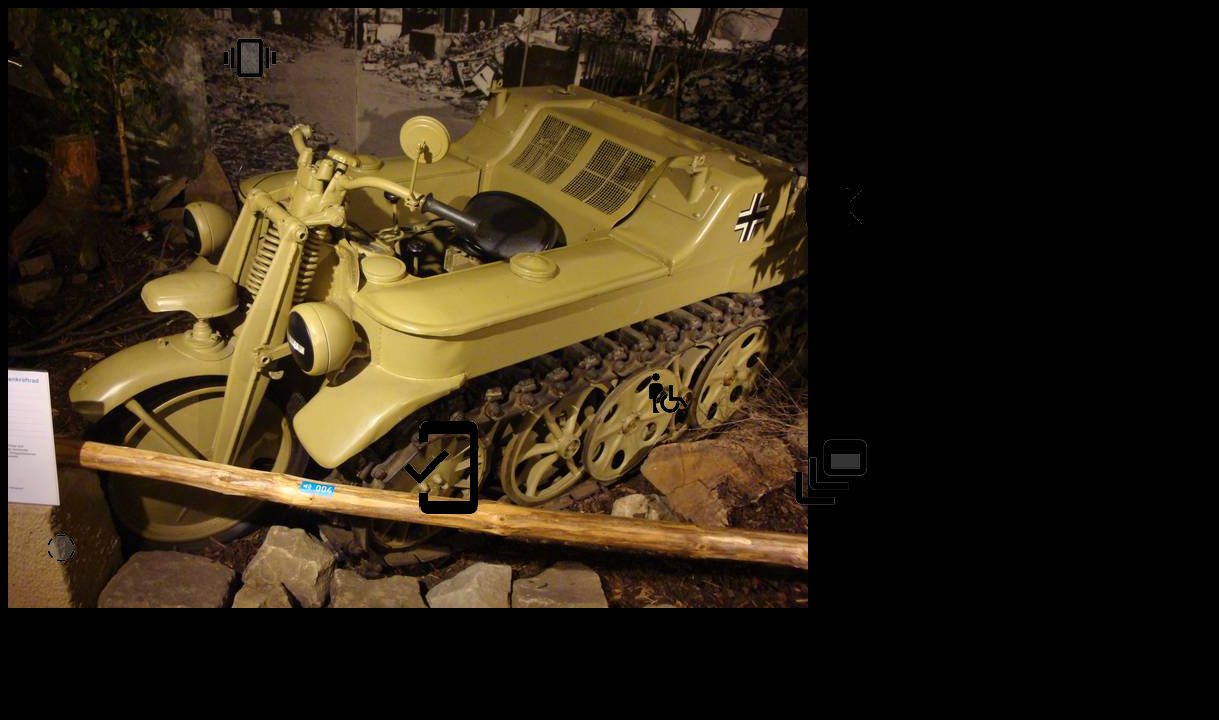 Image resolution: width=1219 pixels, height=720 pixels. I want to click on view dynamic content feed, so click(831, 472).